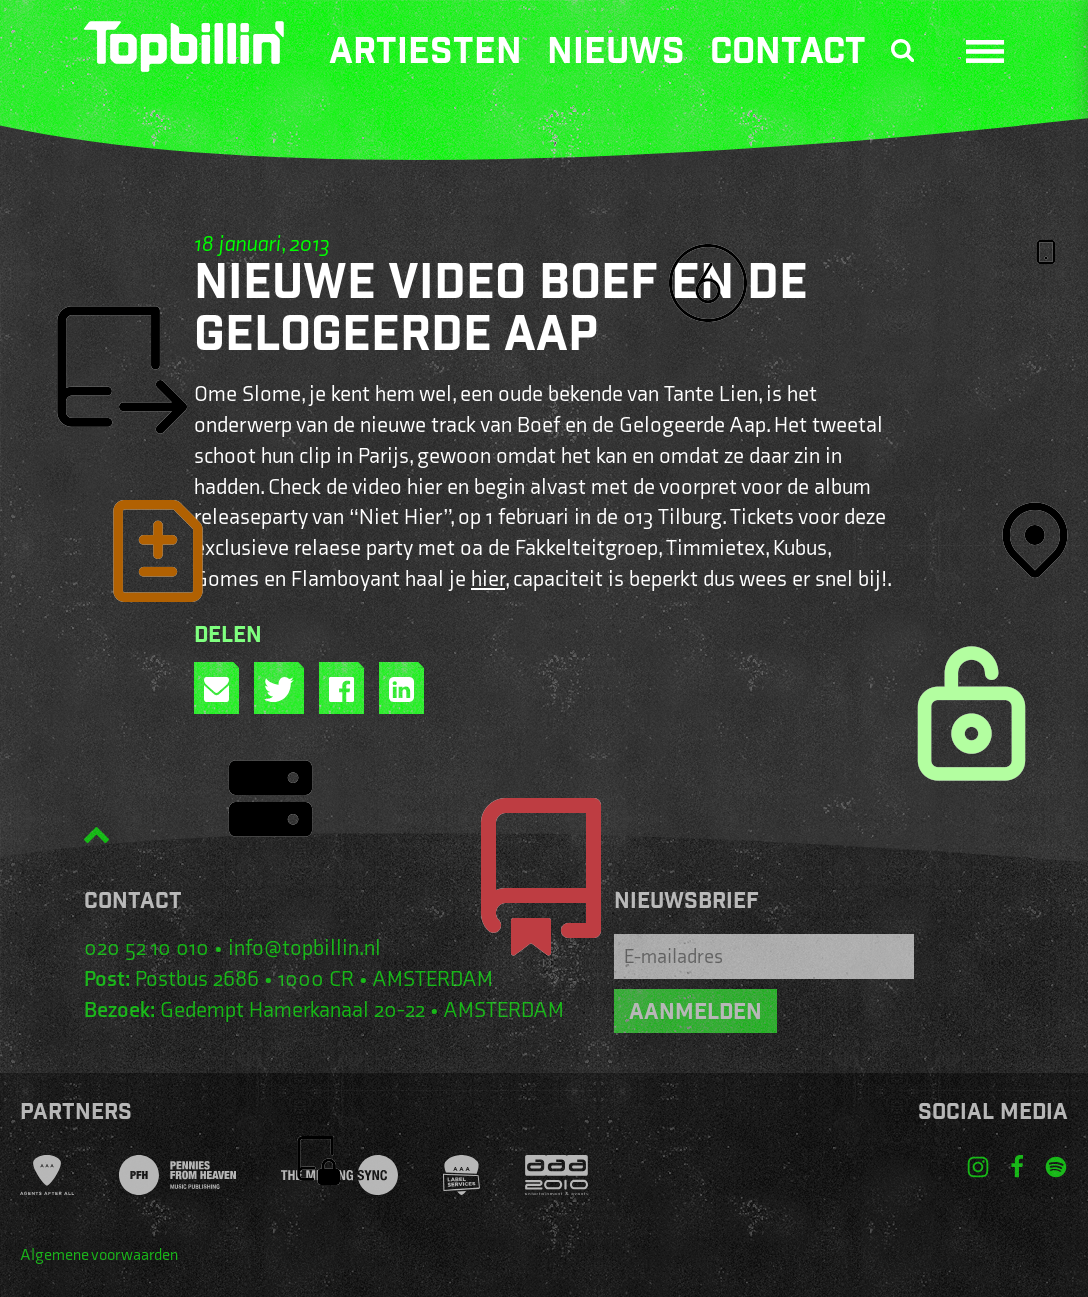 This screenshot has width=1088, height=1297. What do you see at coordinates (1046, 252) in the screenshot?
I see `switch to mobile view` at bounding box center [1046, 252].